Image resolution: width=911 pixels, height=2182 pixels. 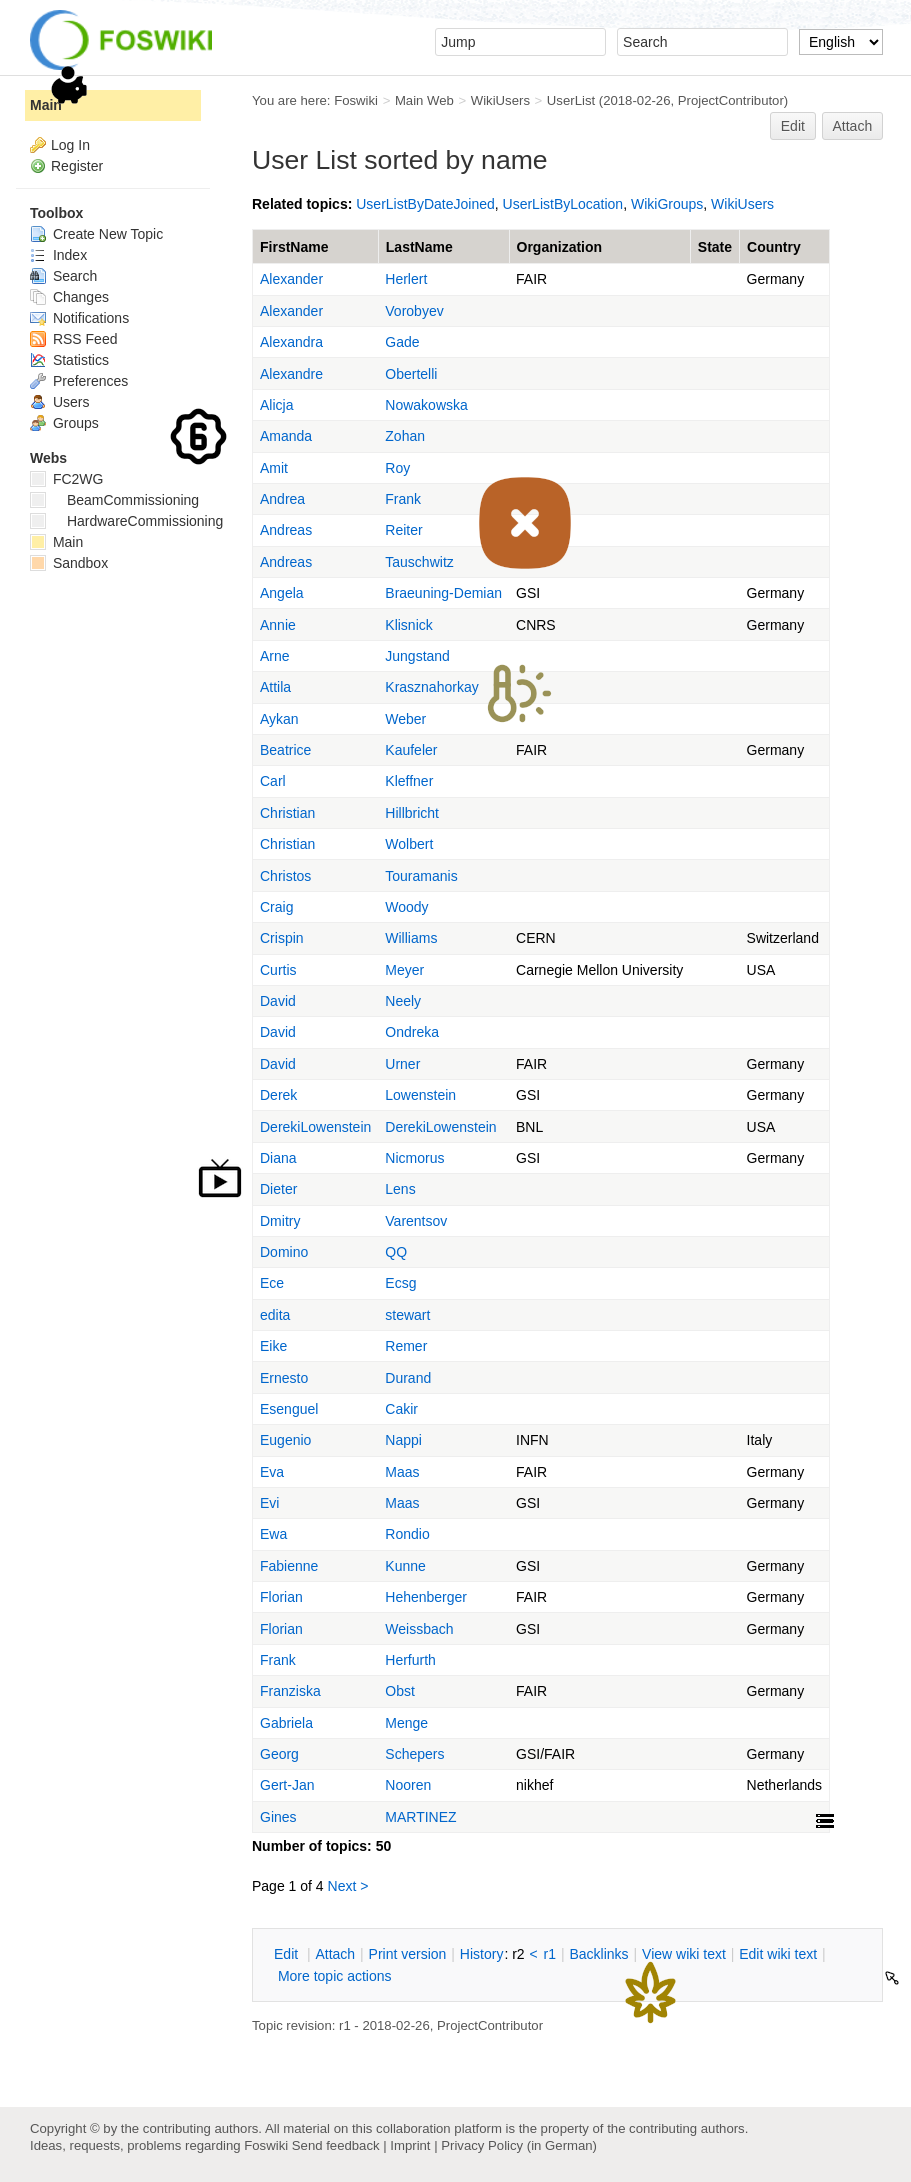 What do you see at coordinates (198, 436) in the screenshot?
I see `indicates rank or position number 6` at bounding box center [198, 436].